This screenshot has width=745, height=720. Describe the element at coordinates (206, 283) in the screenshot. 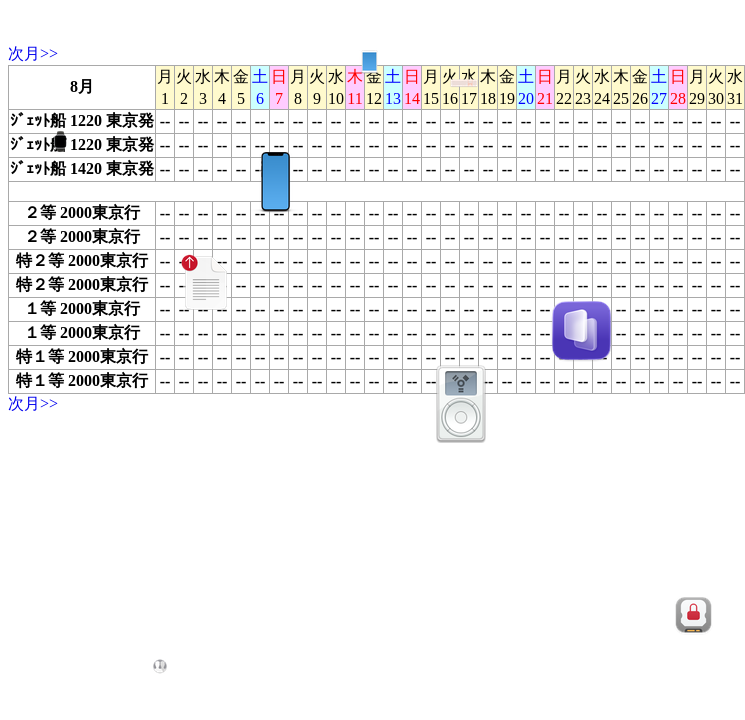

I see `send file via bluetooth` at that location.